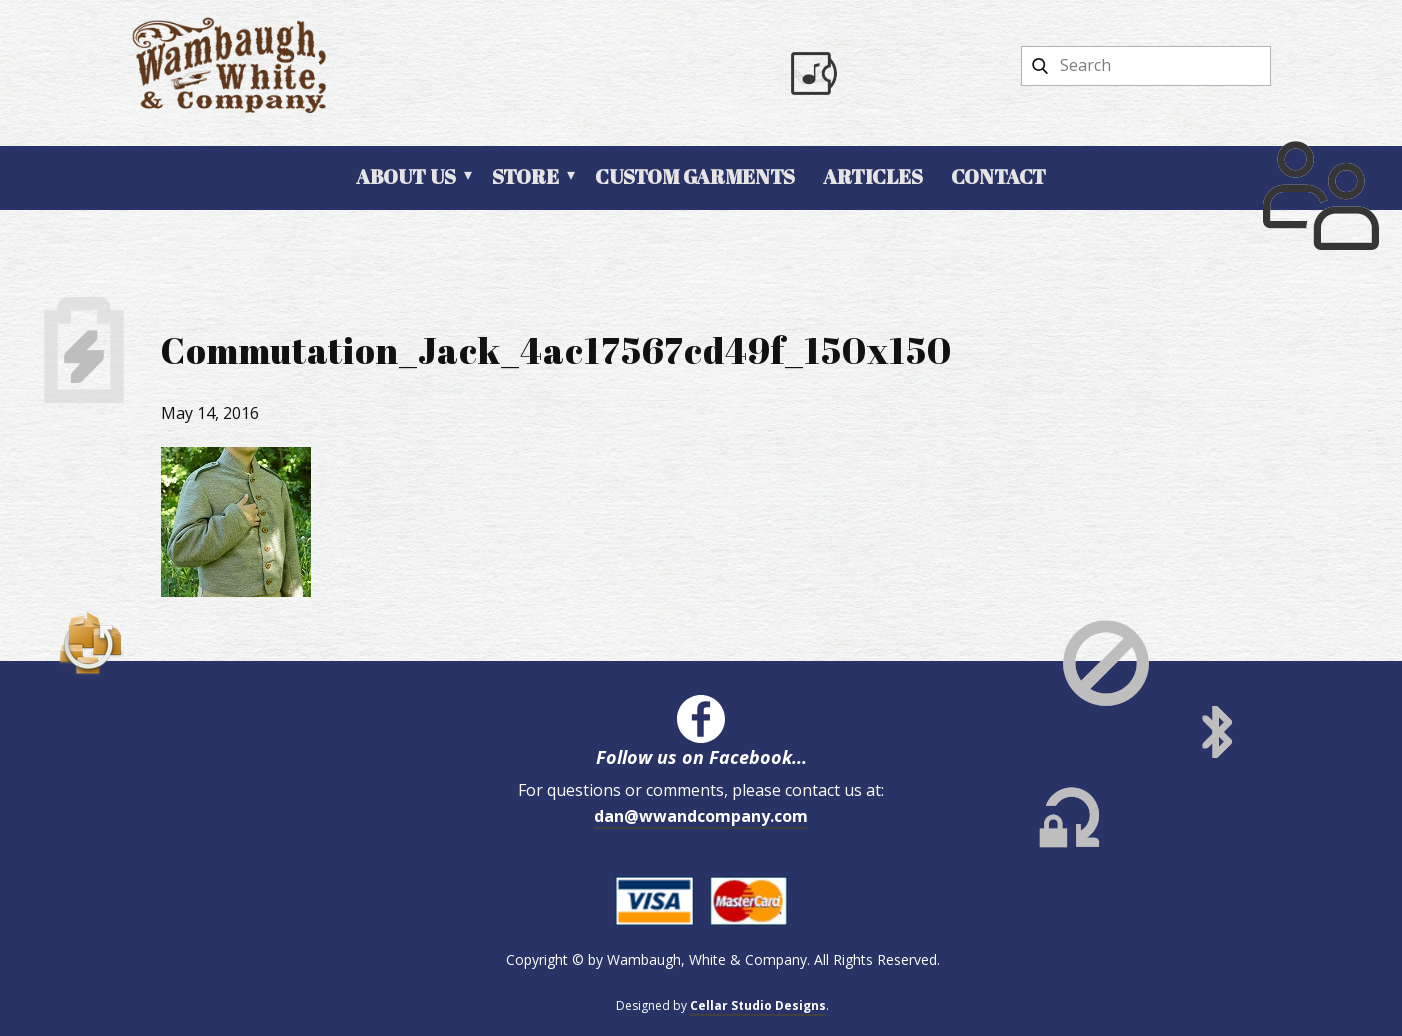 Image resolution: width=1402 pixels, height=1036 pixels. What do you see at coordinates (812, 73) in the screenshot?
I see `open elisa music player` at bounding box center [812, 73].